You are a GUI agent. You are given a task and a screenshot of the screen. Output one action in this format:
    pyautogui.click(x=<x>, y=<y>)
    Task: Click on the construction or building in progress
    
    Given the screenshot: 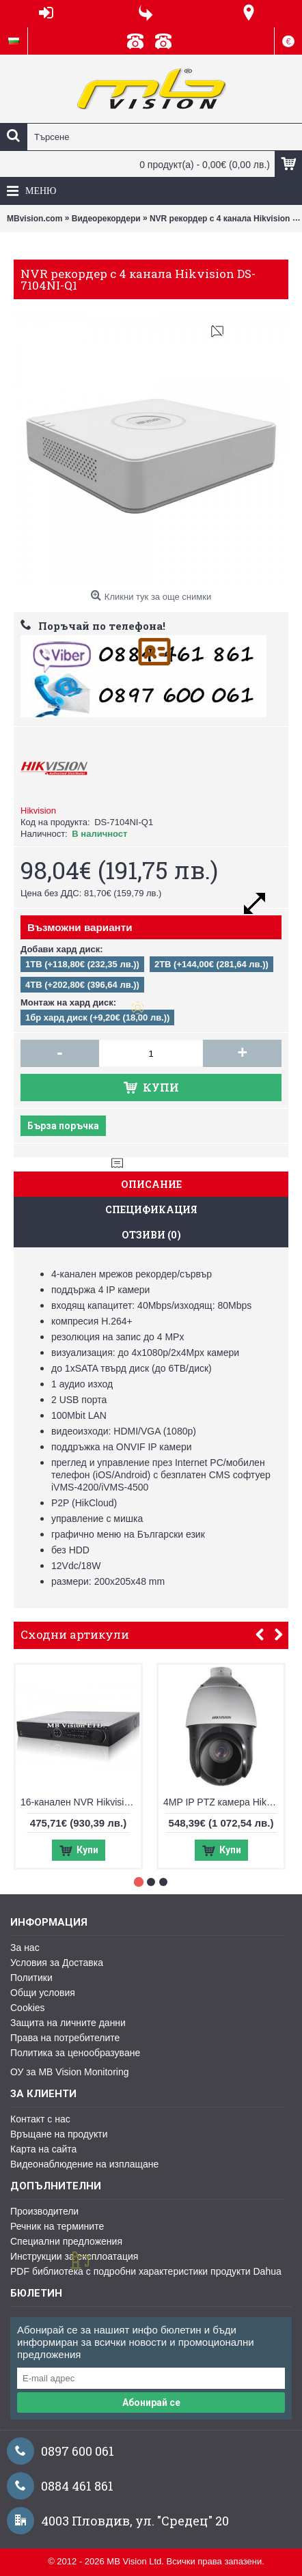 What is the action you would take?
    pyautogui.click(x=80, y=2260)
    